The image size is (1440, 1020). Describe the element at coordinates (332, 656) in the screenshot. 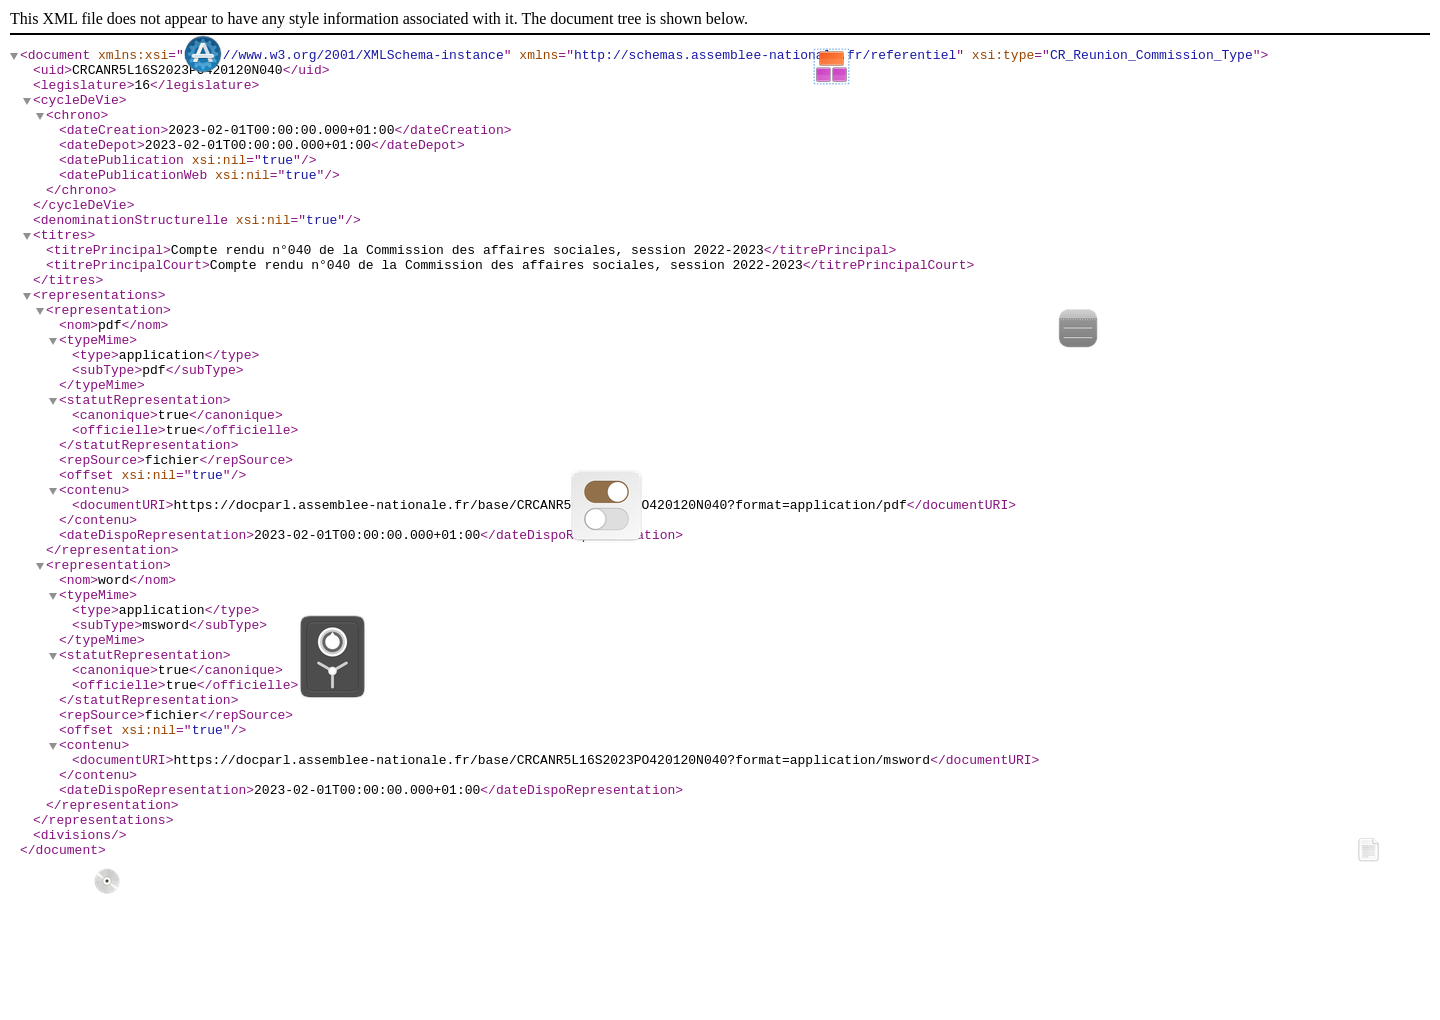

I see `archive selected email messages` at that location.